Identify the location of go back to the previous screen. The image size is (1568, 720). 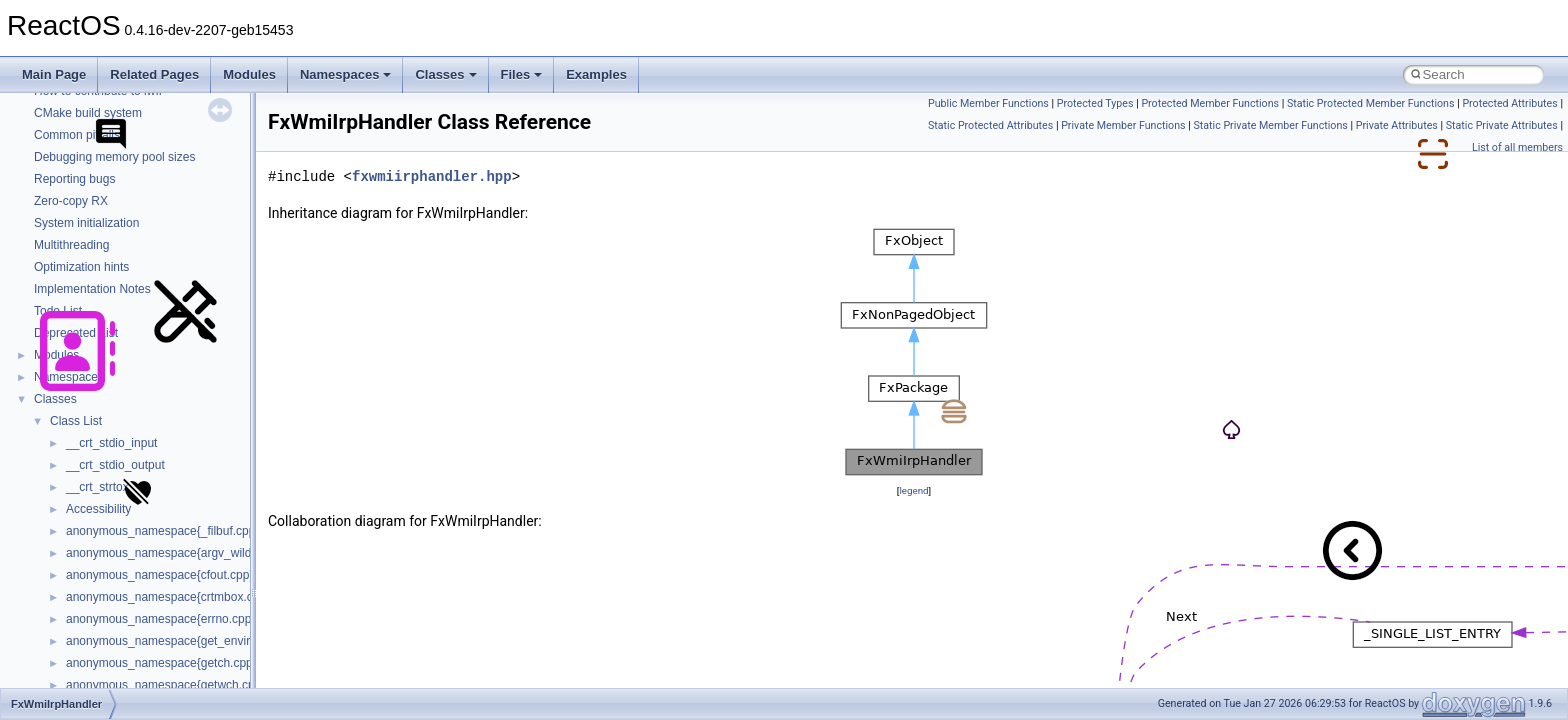
(1352, 550).